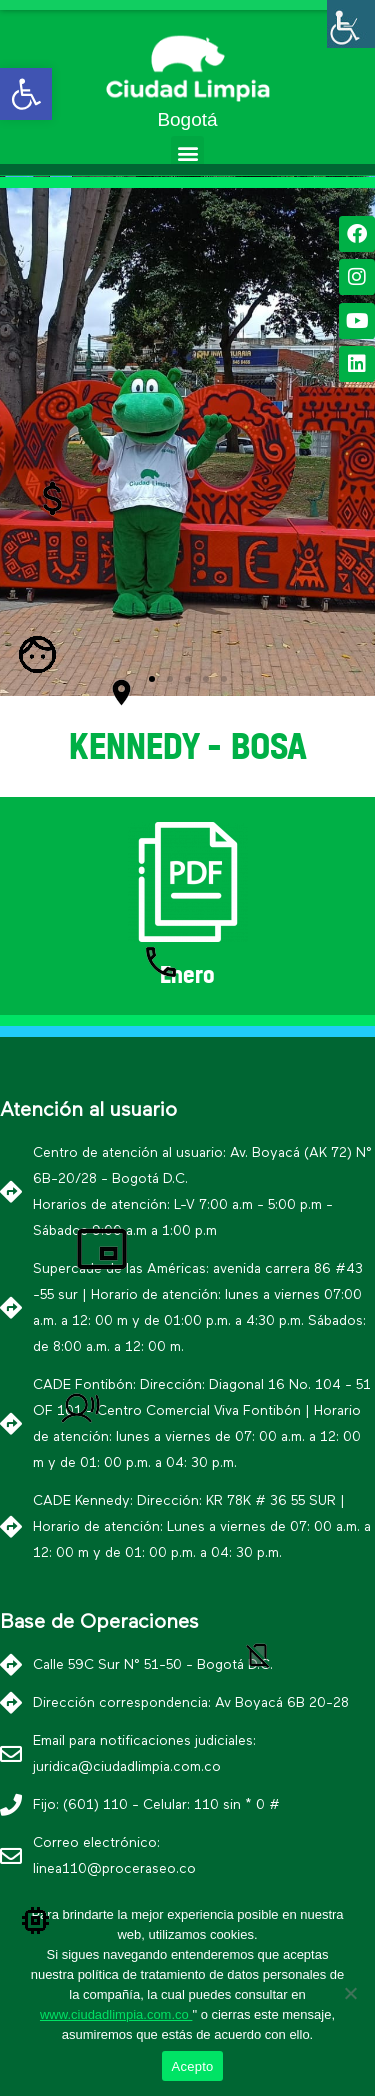 This screenshot has height=2096, width=375. I want to click on enable picture-in-picture mode, so click(102, 1249).